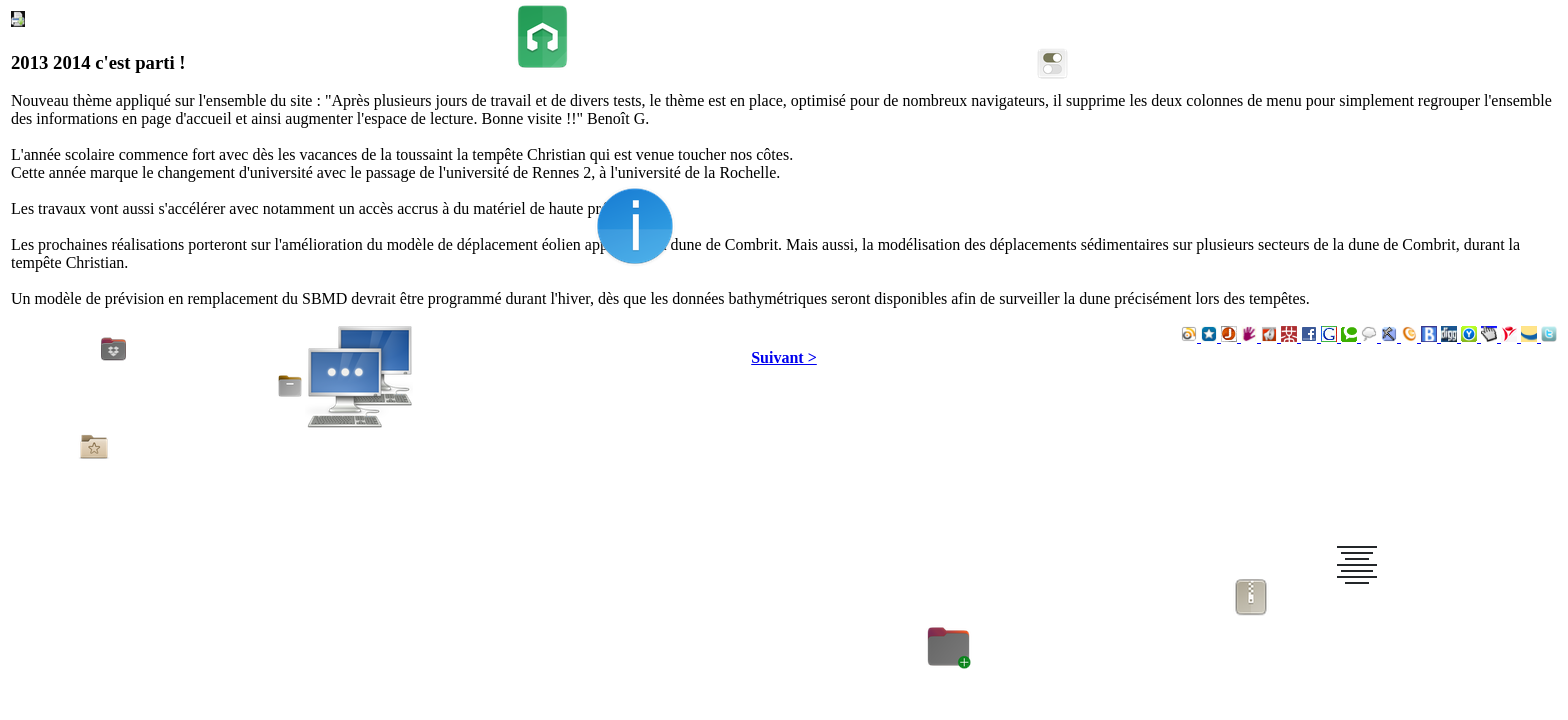 The image size is (1568, 720). Describe the element at coordinates (359, 377) in the screenshot. I see `indicates data is being transmitted over the network` at that location.